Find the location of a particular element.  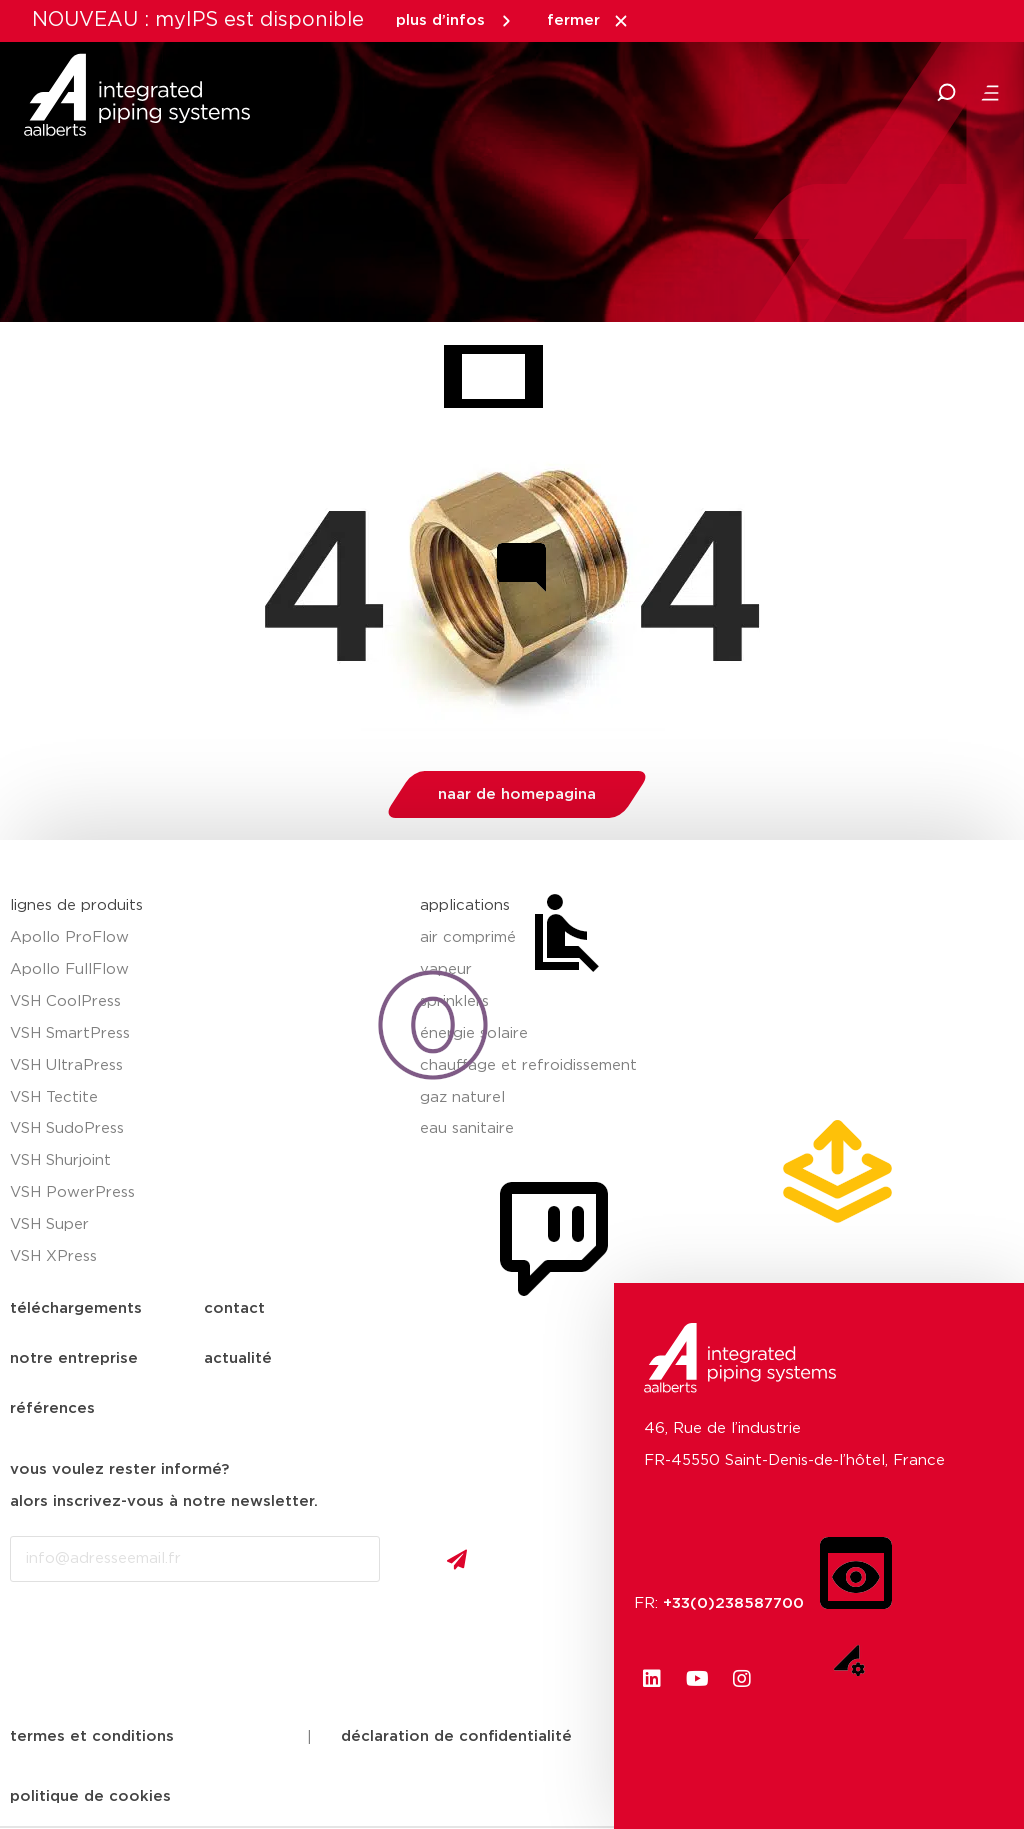

indicates standard seat recline position is located at coordinates (567, 934).